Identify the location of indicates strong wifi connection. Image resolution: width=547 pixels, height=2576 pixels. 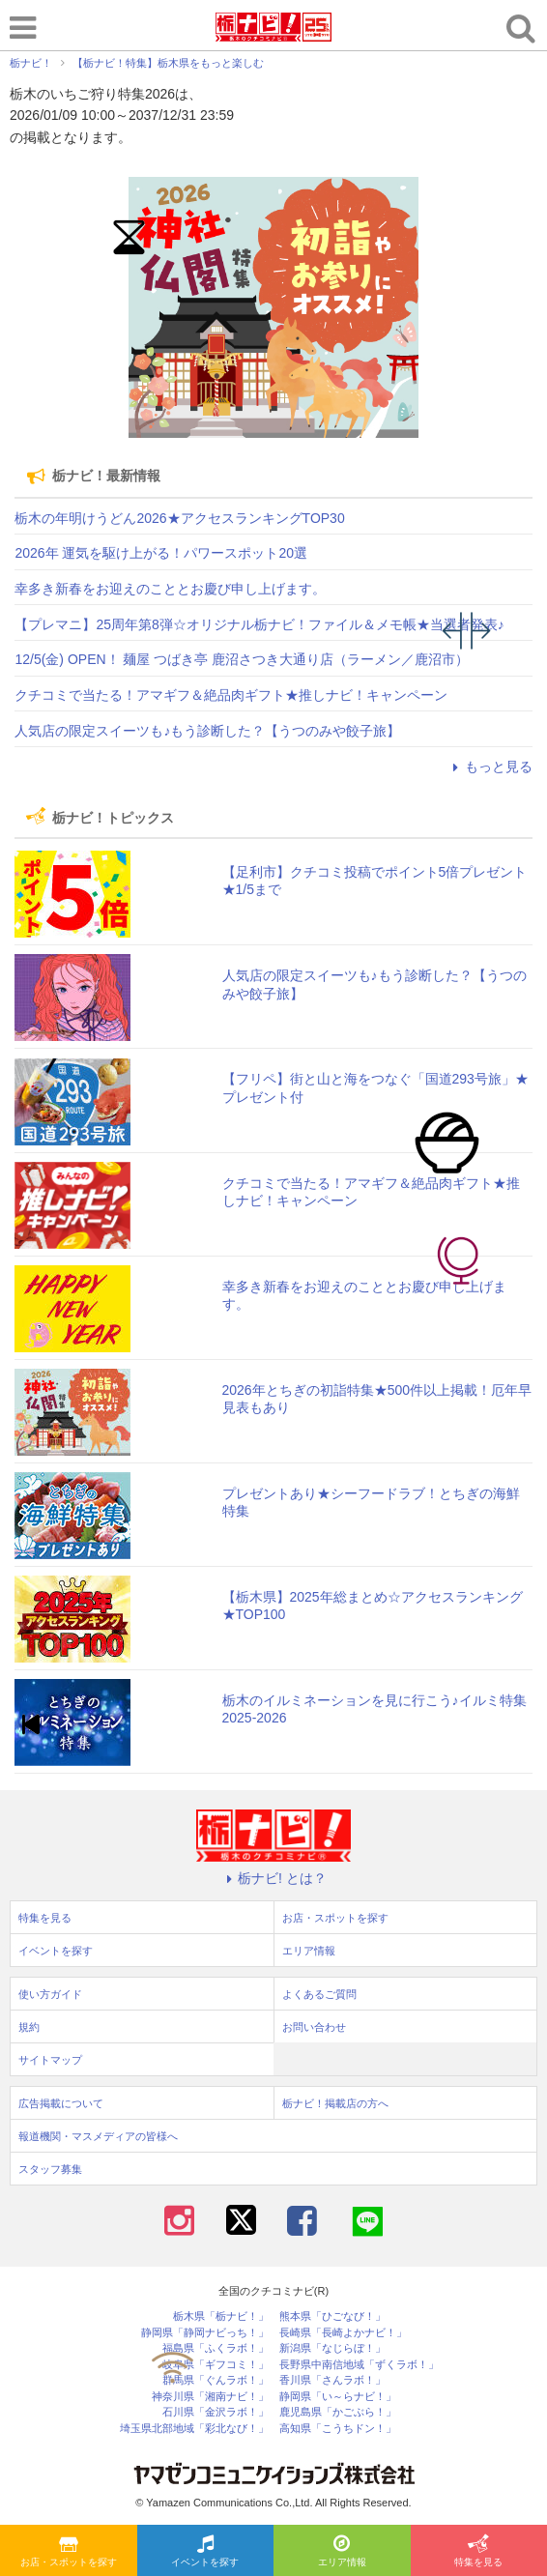
(172, 2366).